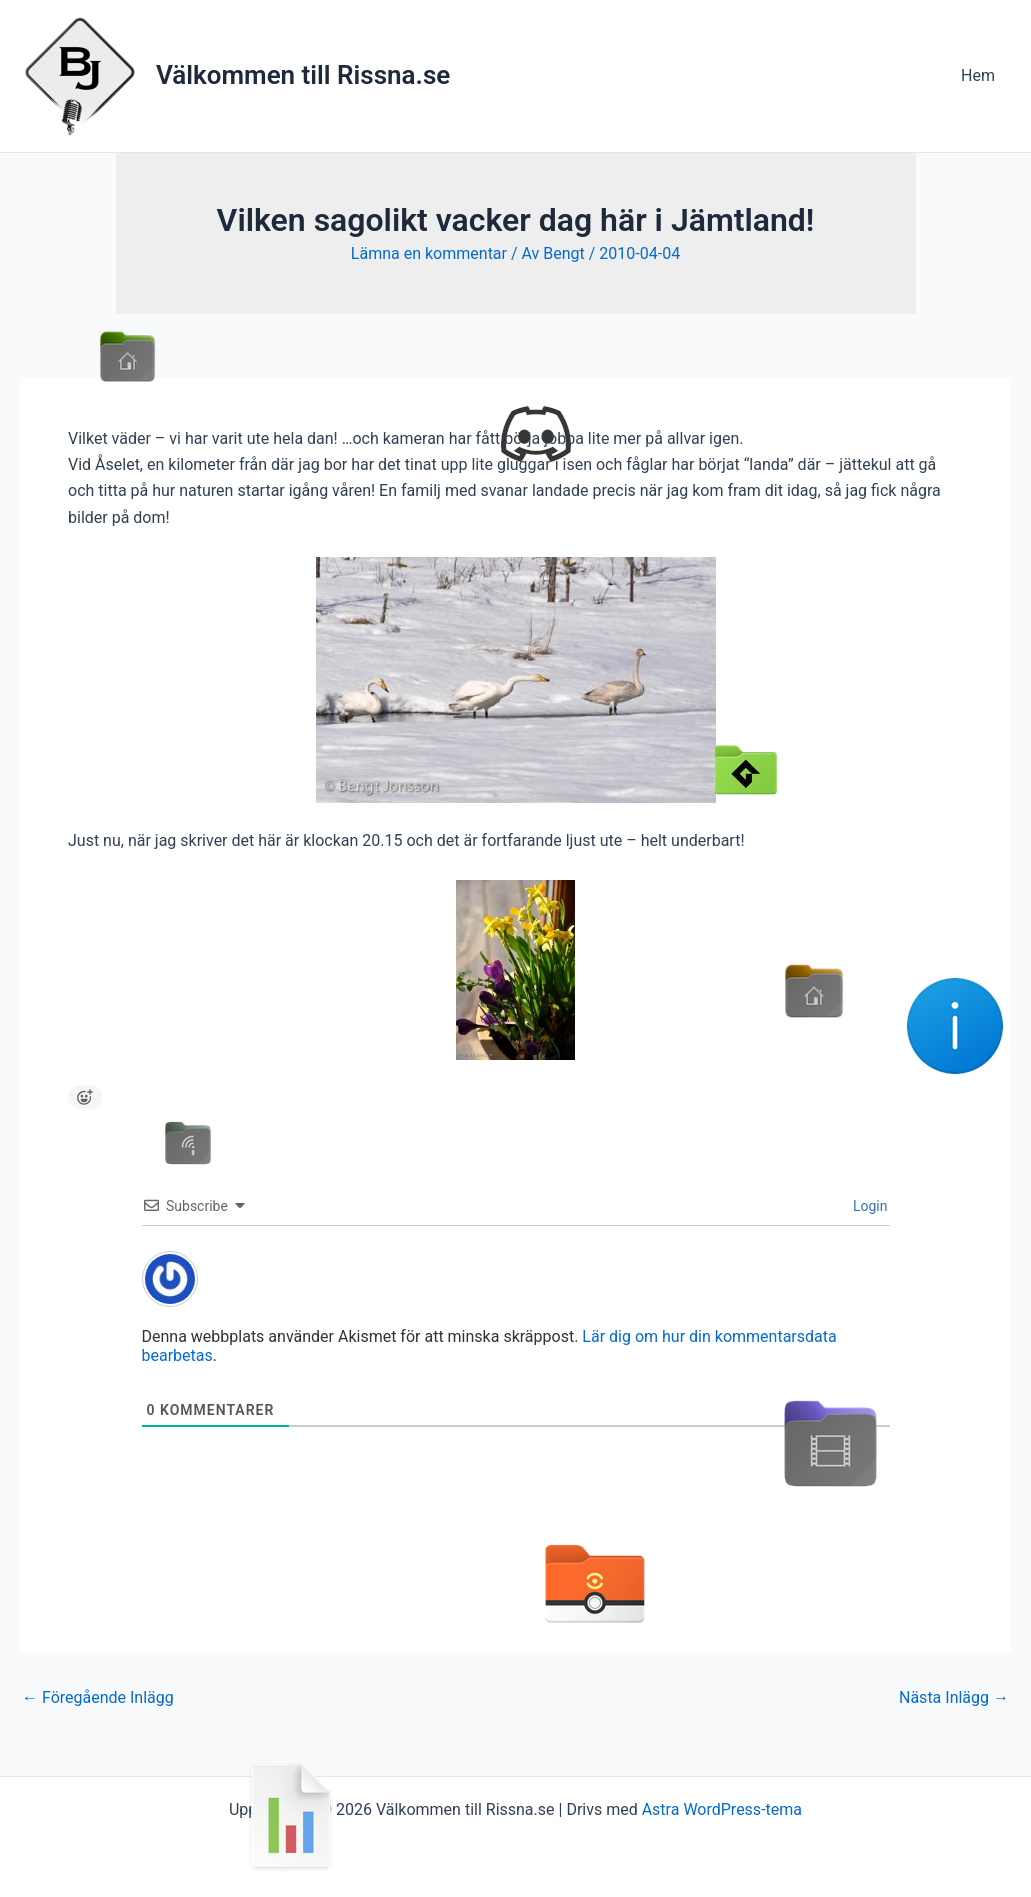  What do you see at coordinates (955, 1026) in the screenshot?
I see `view more information about this item` at bounding box center [955, 1026].